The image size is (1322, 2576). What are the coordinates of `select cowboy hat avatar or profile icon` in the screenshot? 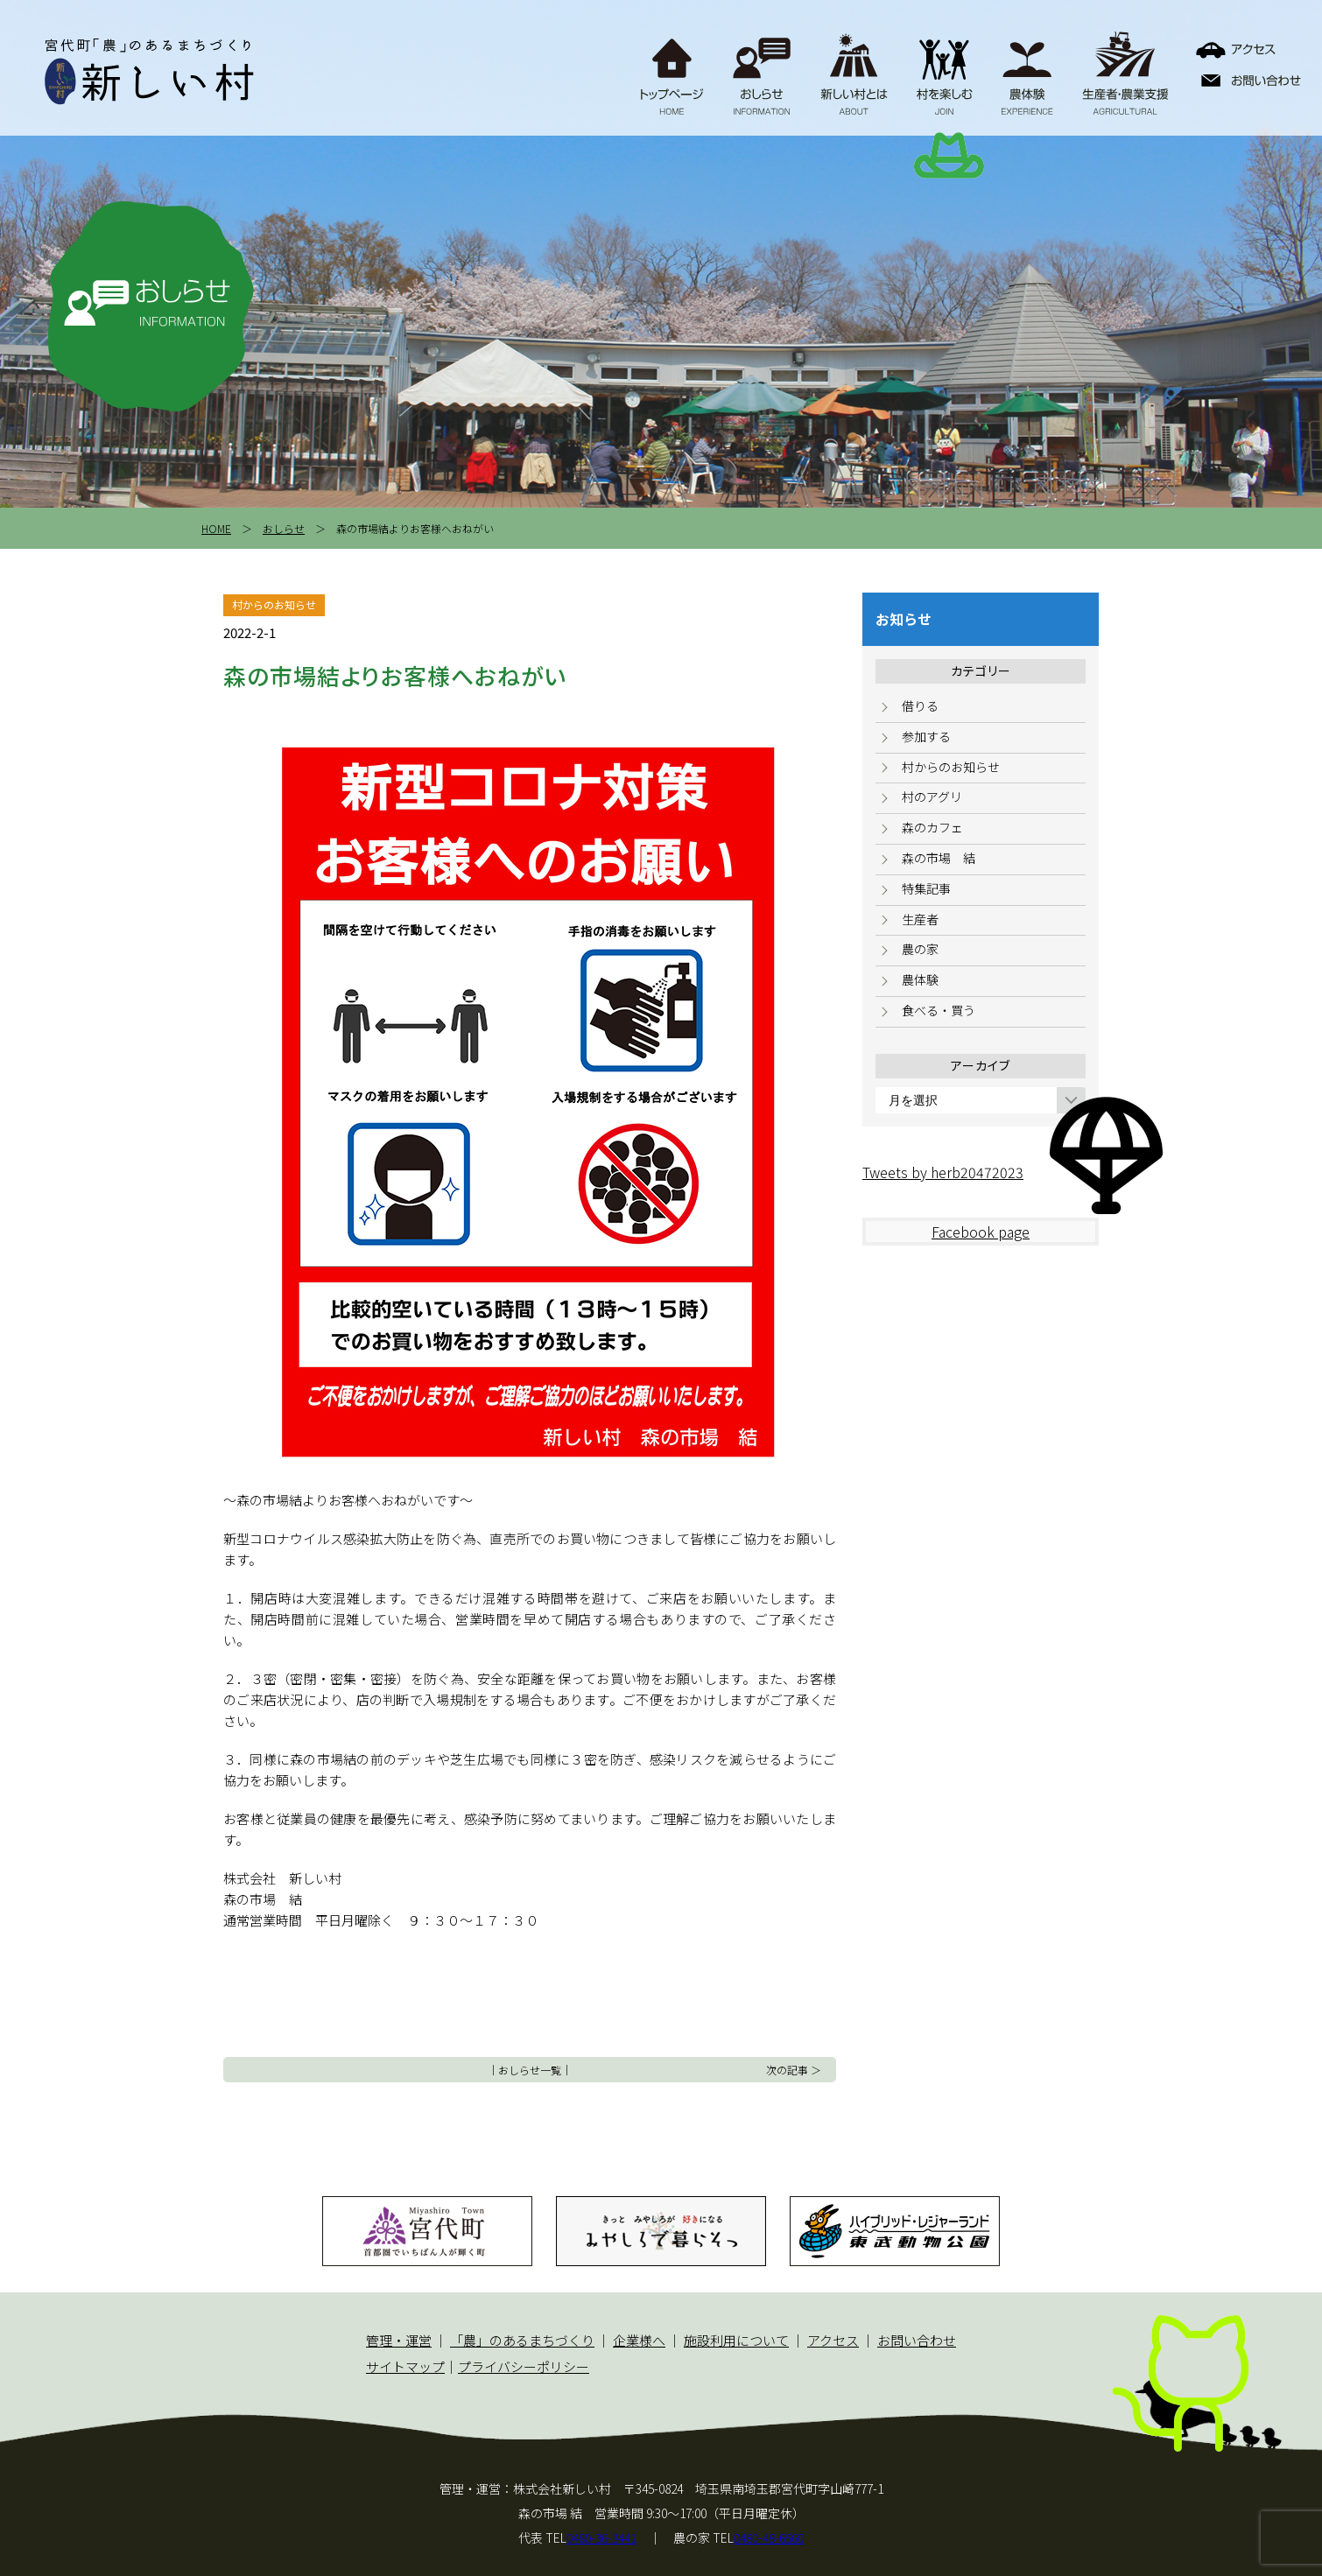 It's located at (949, 158).